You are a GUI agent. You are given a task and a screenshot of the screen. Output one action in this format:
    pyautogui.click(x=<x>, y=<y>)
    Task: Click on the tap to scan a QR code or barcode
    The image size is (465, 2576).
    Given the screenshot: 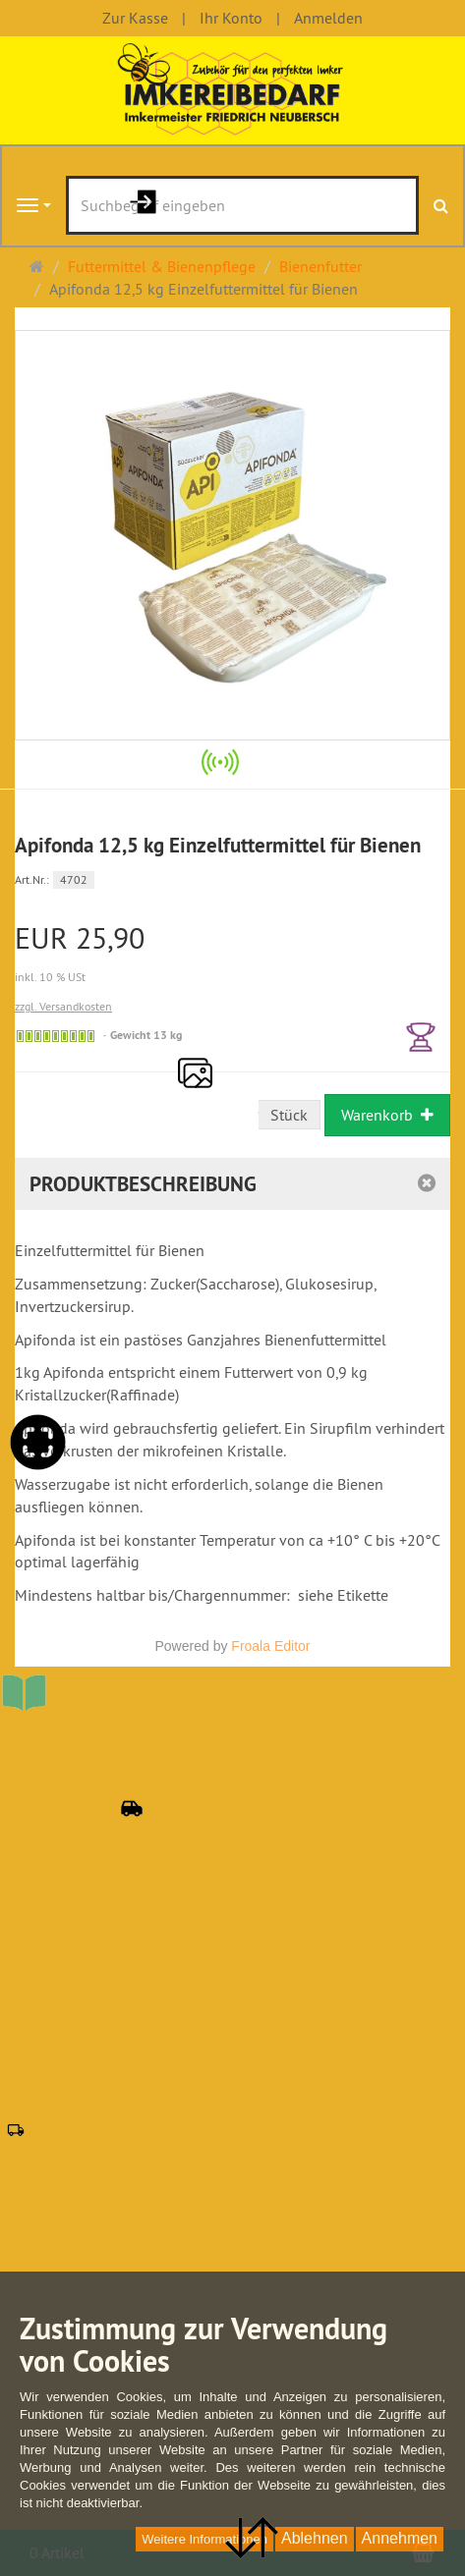 What is the action you would take?
    pyautogui.click(x=37, y=1442)
    